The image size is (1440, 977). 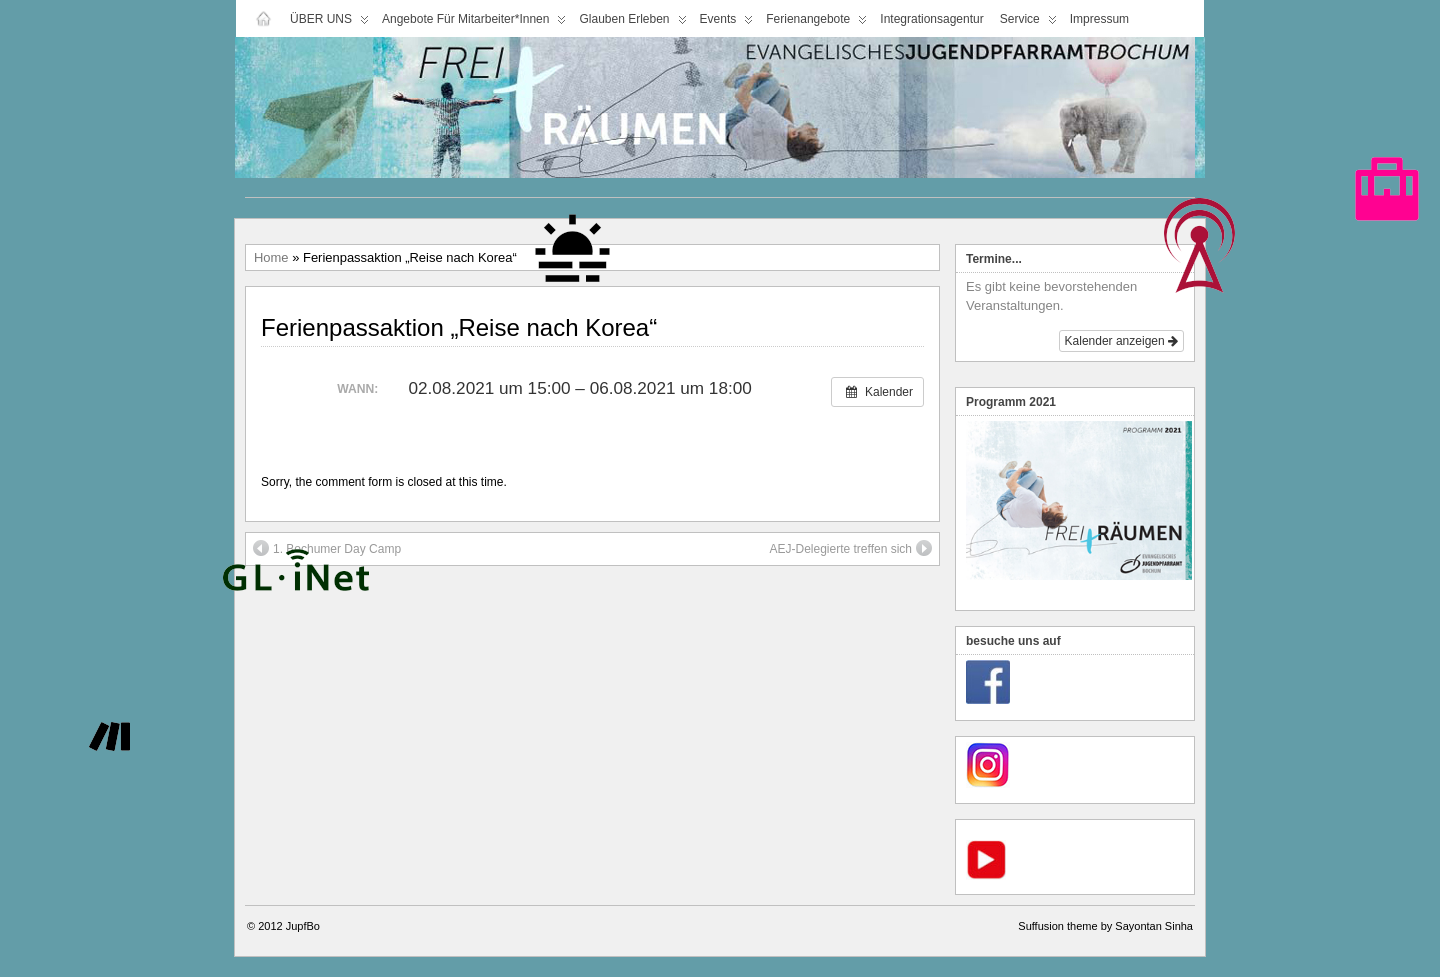 What do you see at coordinates (1199, 245) in the screenshot?
I see `statuspal brand logo` at bounding box center [1199, 245].